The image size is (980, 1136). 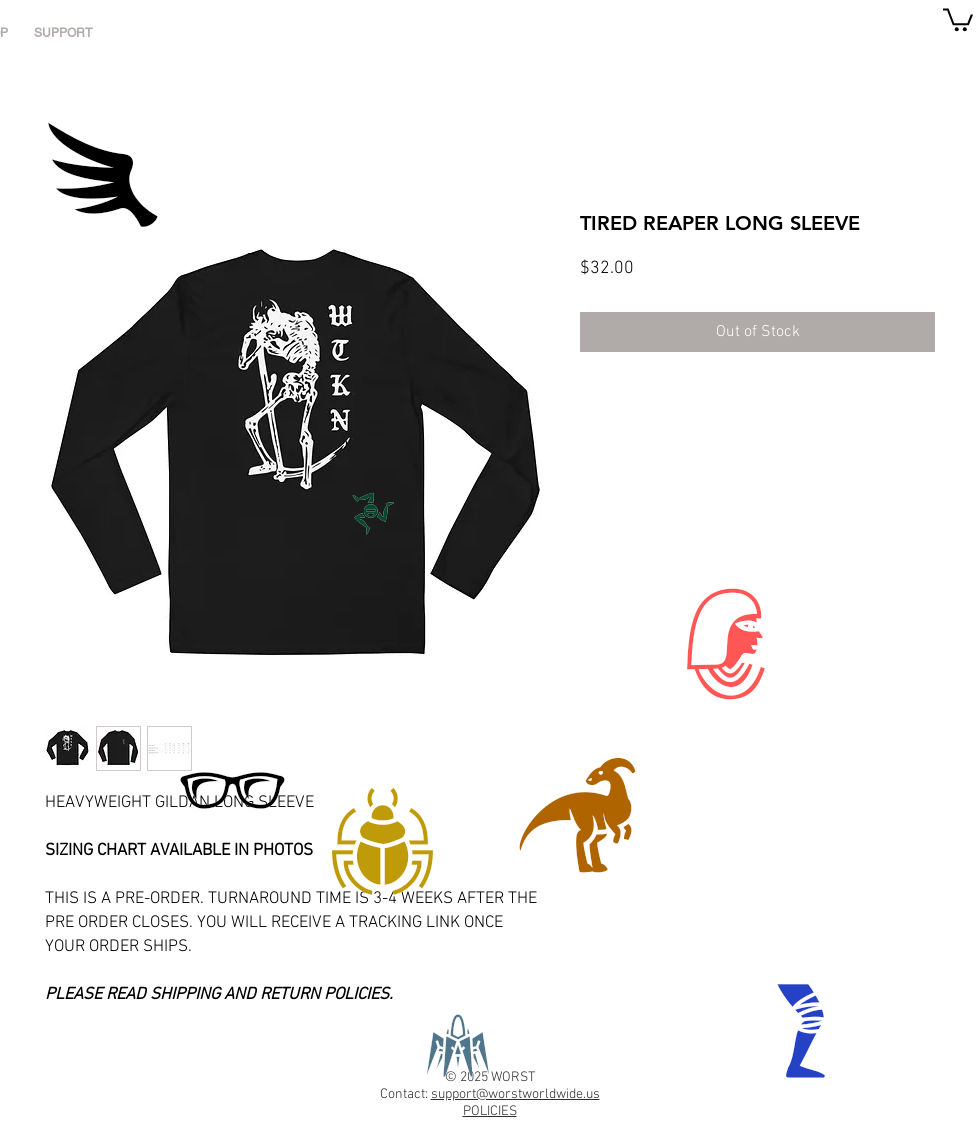 I want to click on select egyptian theme or civilization, so click(x=726, y=644).